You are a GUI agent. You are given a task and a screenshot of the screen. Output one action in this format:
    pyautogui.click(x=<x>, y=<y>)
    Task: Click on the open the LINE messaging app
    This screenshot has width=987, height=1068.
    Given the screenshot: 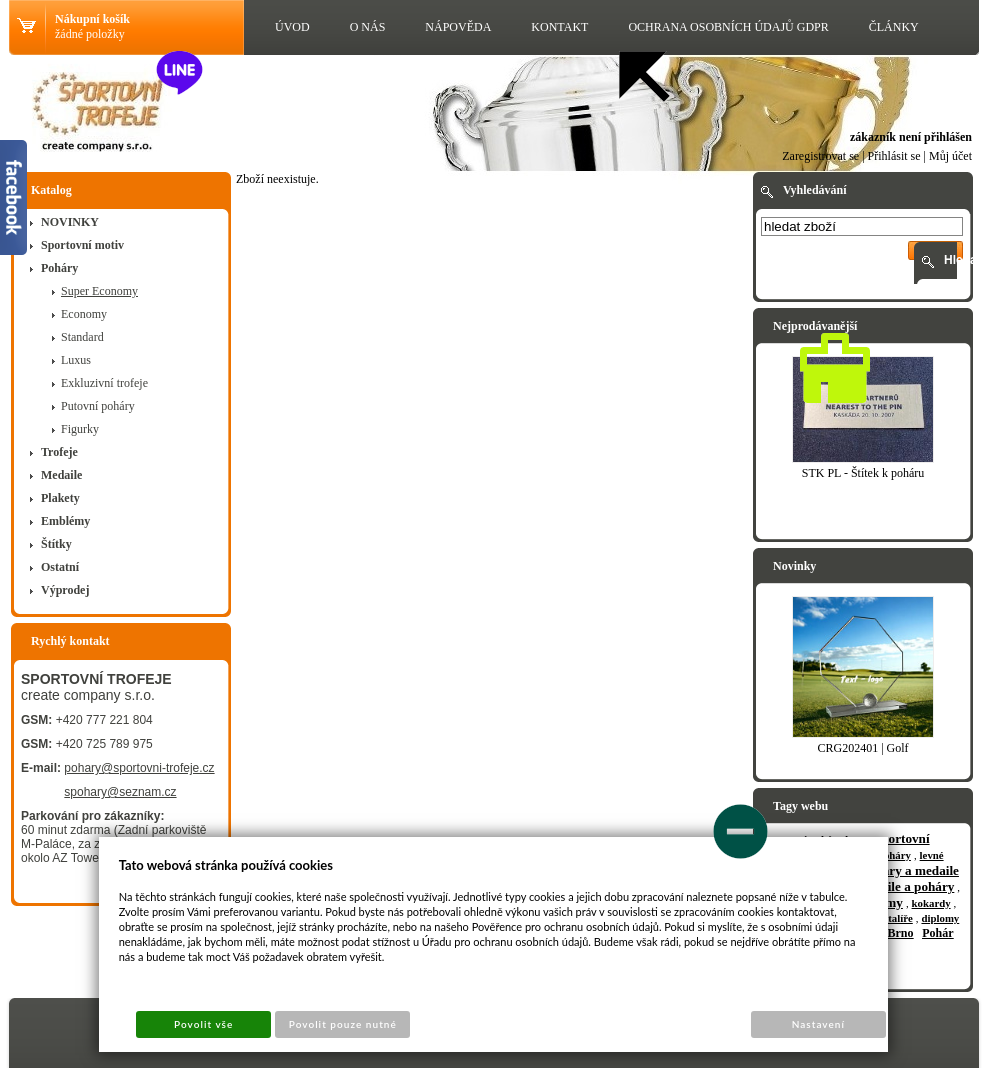 What is the action you would take?
    pyautogui.click(x=179, y=72)
    